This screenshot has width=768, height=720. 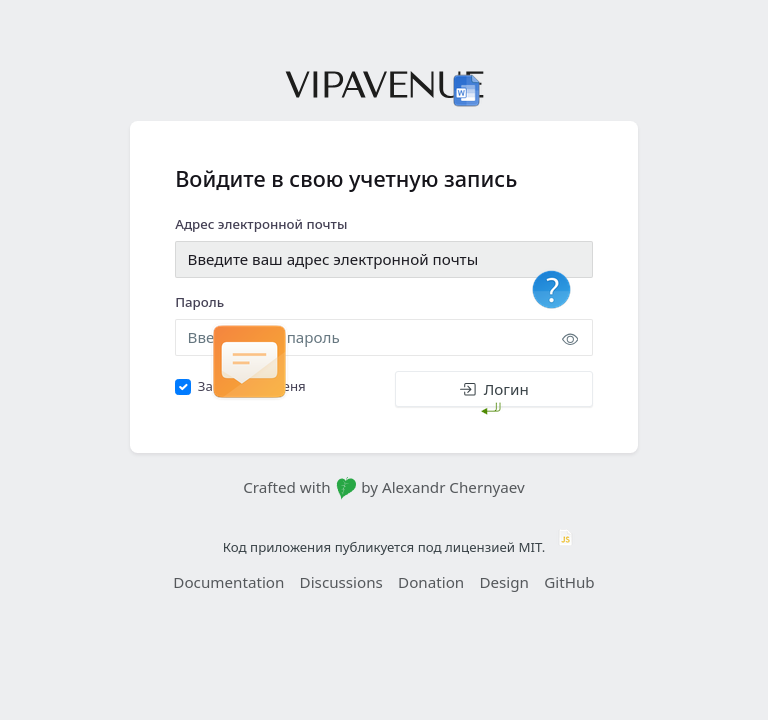 I want to click on open help documentation, so click(x=551, y=289).